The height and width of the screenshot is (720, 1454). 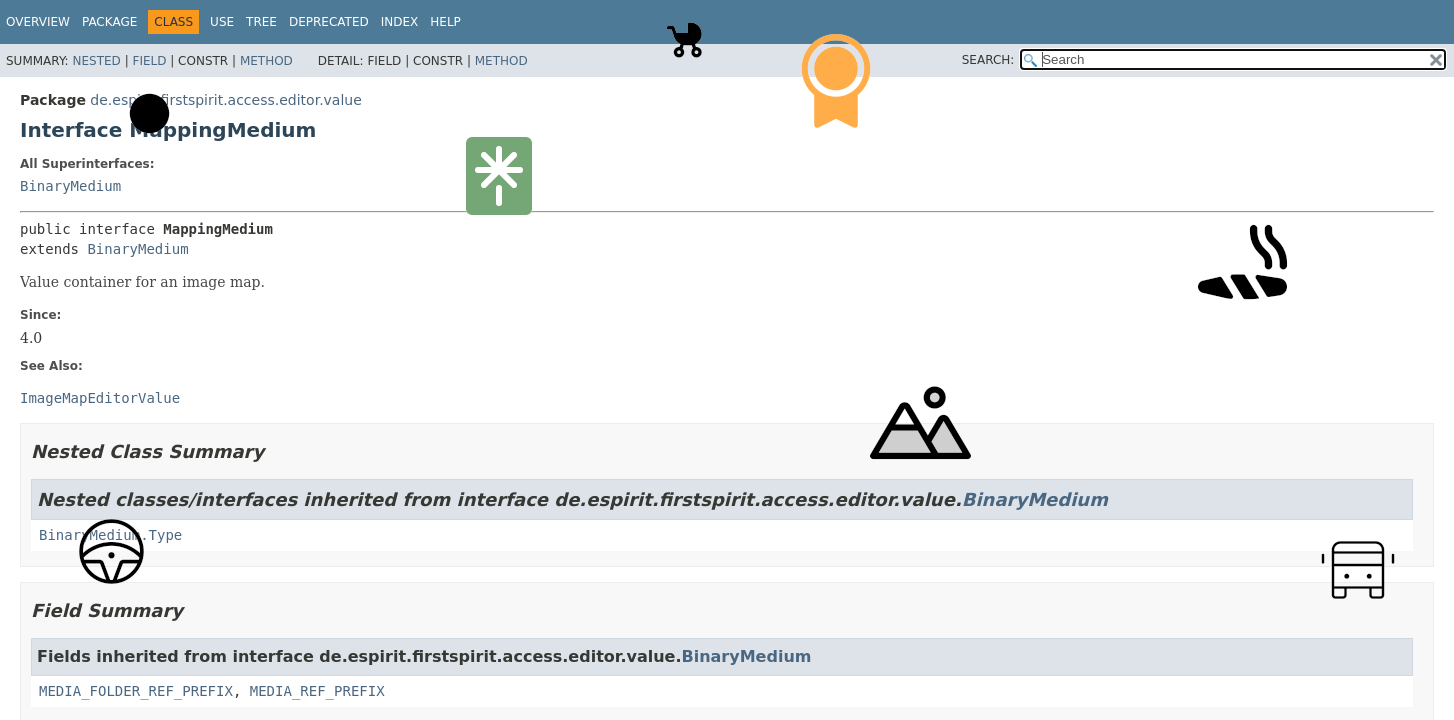 What do you see at coordinates (1358, 570) in the screenshot?
I see `view bus routes or schedules` at bounding box center [1358, 570].